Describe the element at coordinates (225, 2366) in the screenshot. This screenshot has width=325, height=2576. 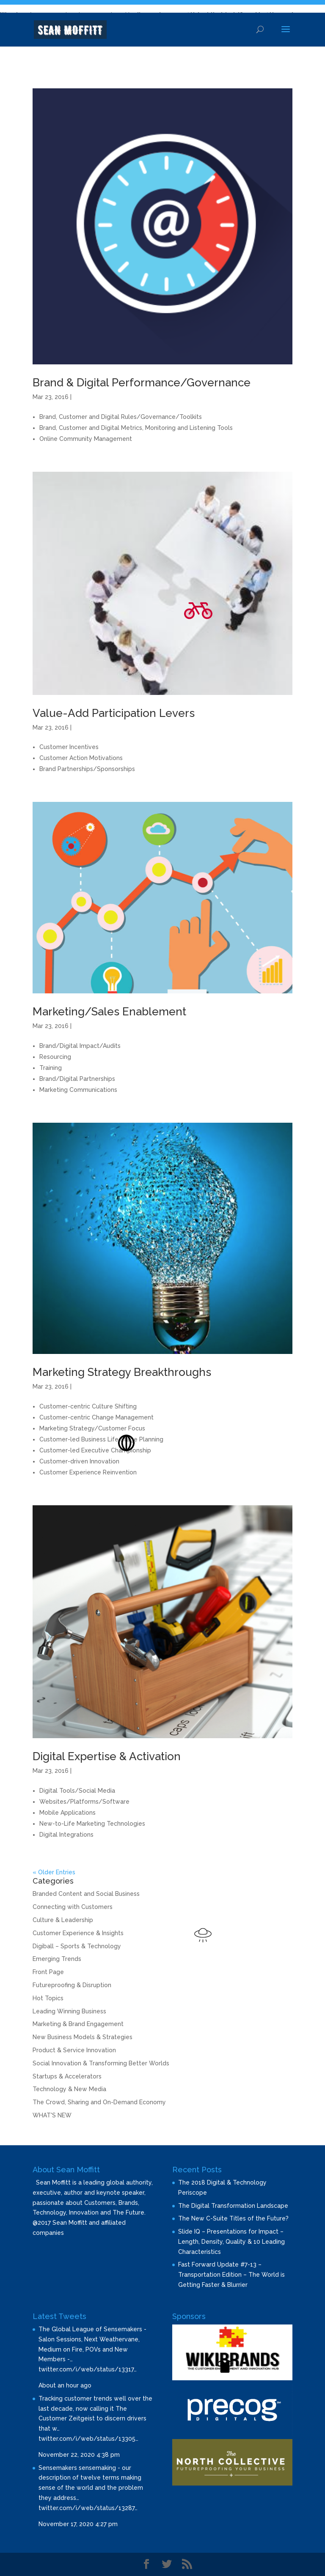
I see `browse clothing or apparel items` at that location.